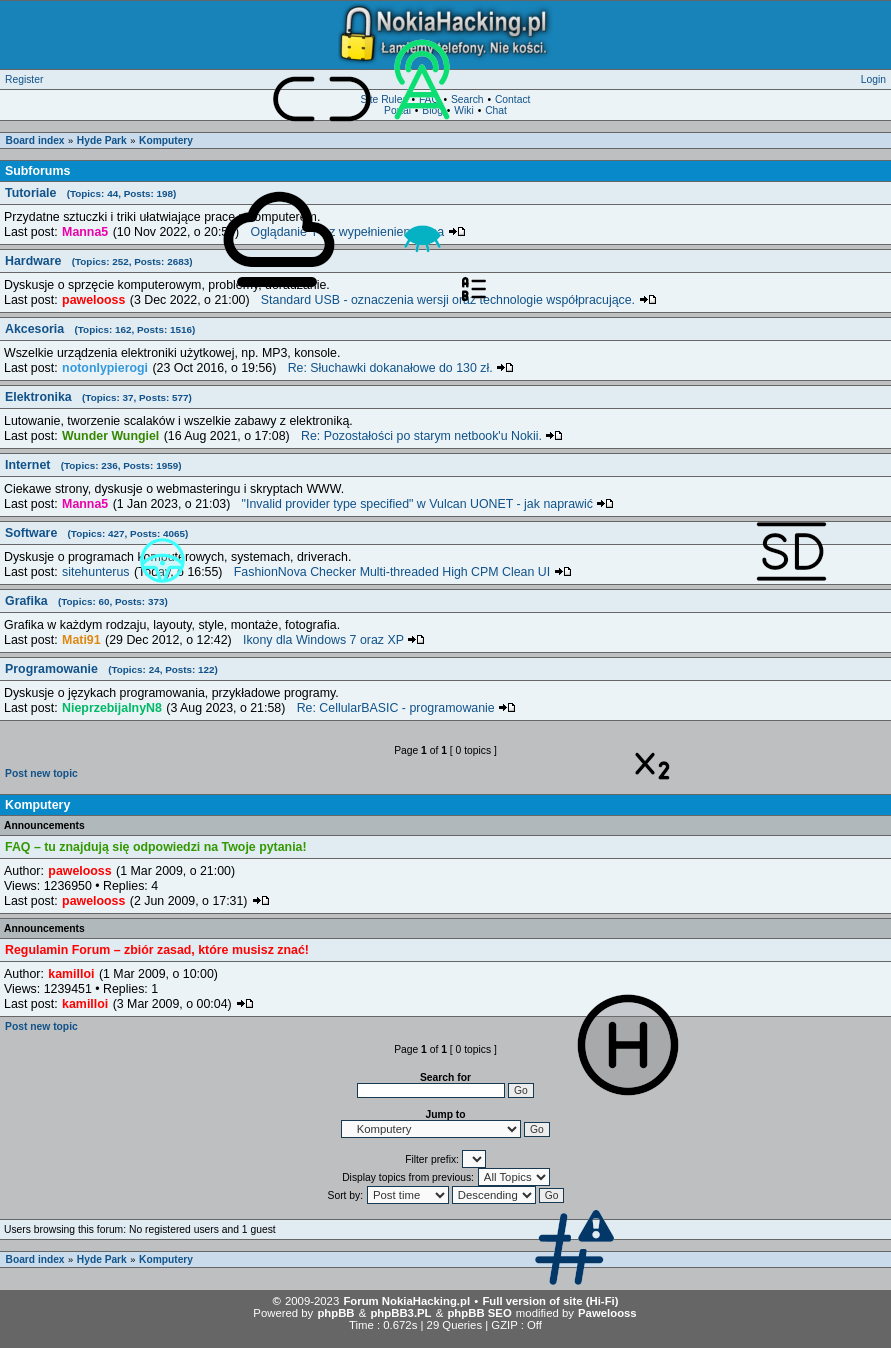 This screenshot has width=891, height=1348. I want to click on hospital or medical facility indicator, so click(628, 1045).